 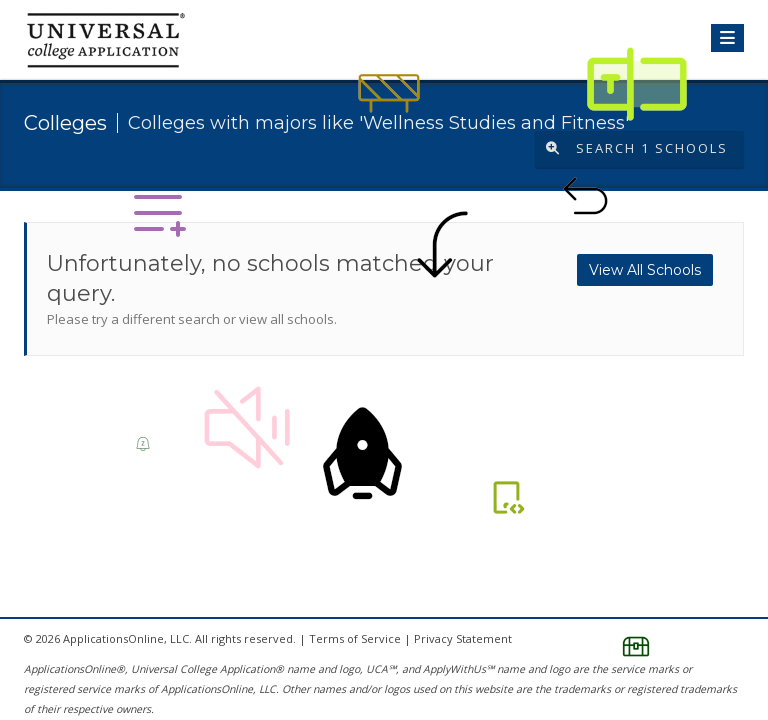 I want to click on add a new item to the list, so click(x=158, y=213).